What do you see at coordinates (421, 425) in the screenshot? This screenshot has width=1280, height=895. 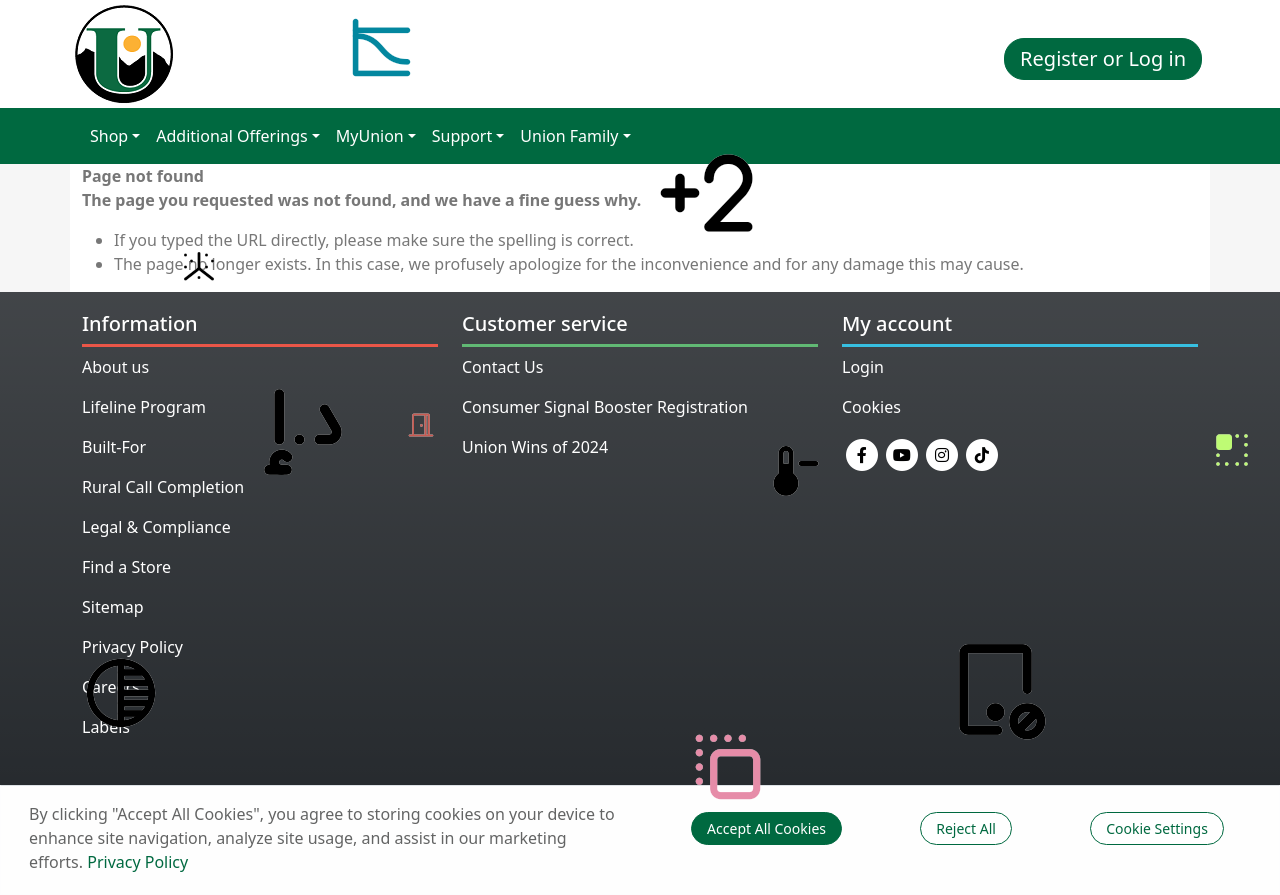 I see `log out or exit the current session` at bounding box center [421, 425].